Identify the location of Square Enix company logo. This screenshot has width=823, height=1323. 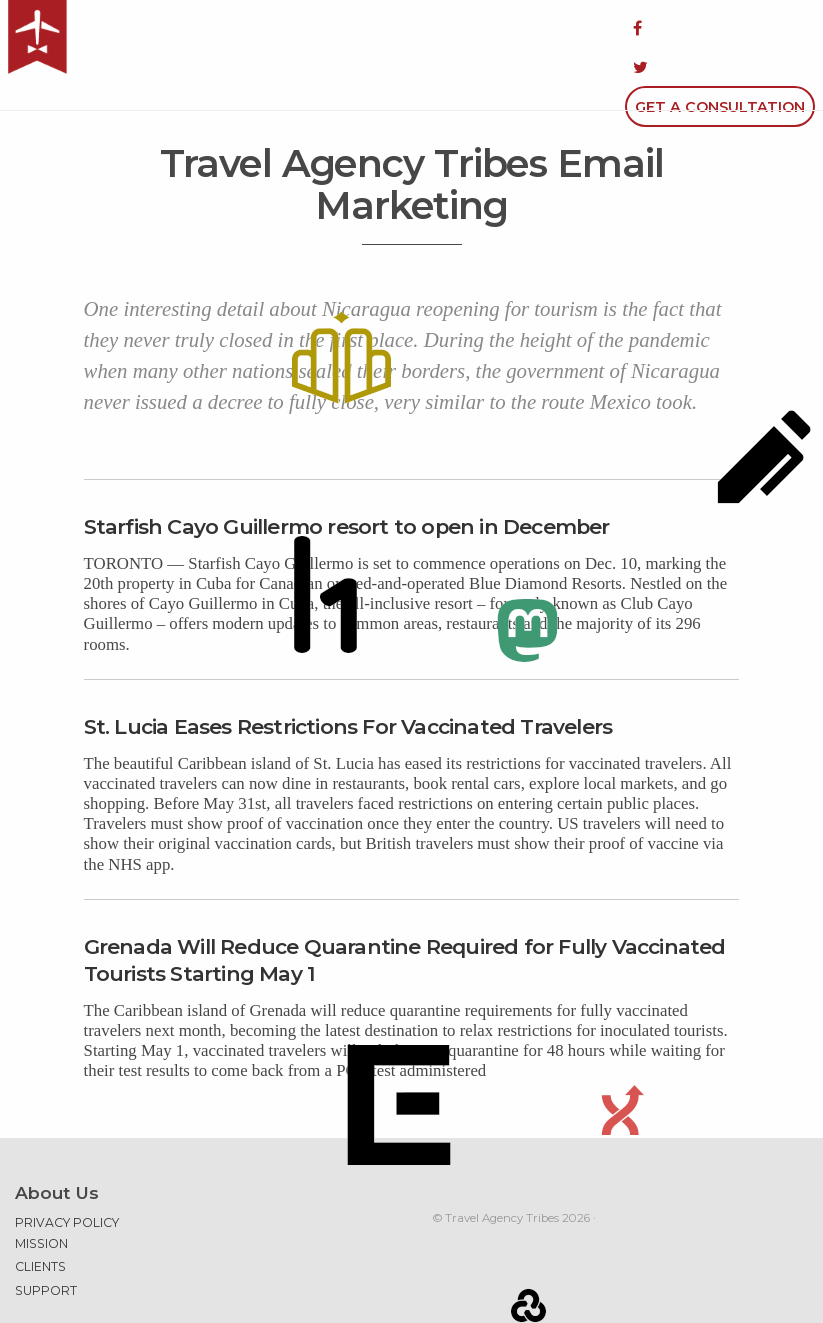
(399, 1105).